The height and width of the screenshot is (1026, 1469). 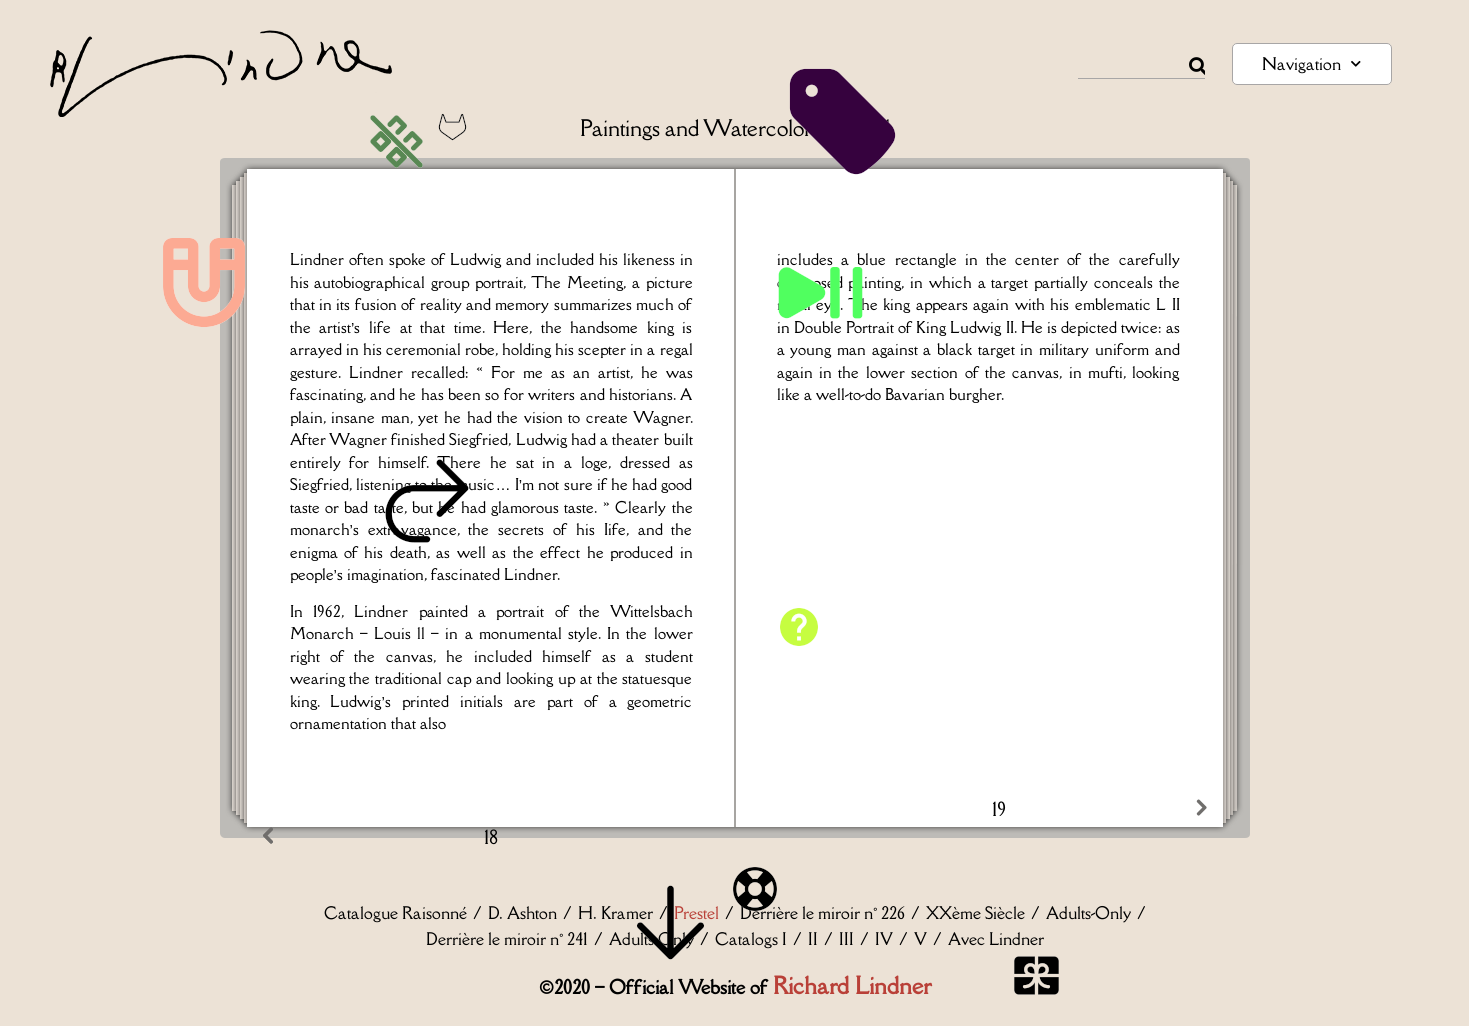 I want to click on access help or support center, so click(x=755, y=889).